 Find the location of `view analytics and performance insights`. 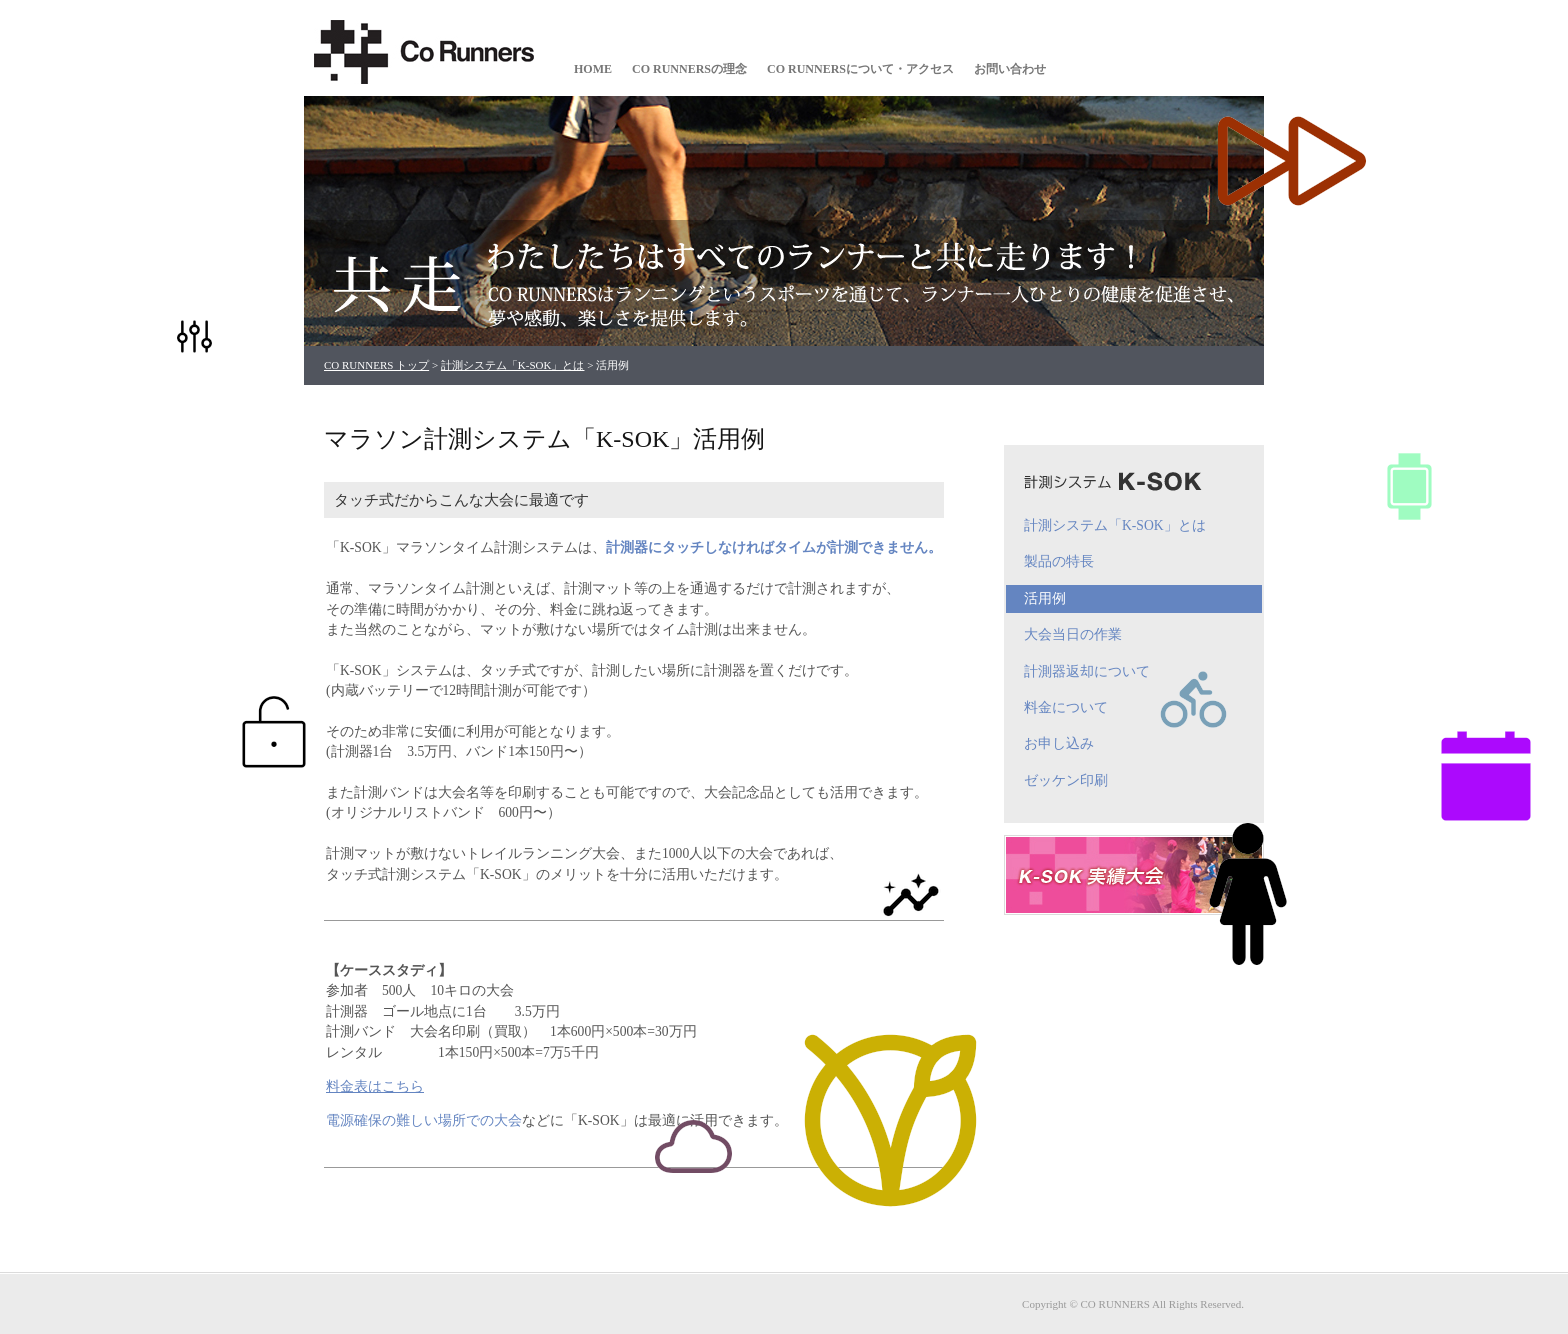

view analytics and performance insights is located at coordinates (911, 896).